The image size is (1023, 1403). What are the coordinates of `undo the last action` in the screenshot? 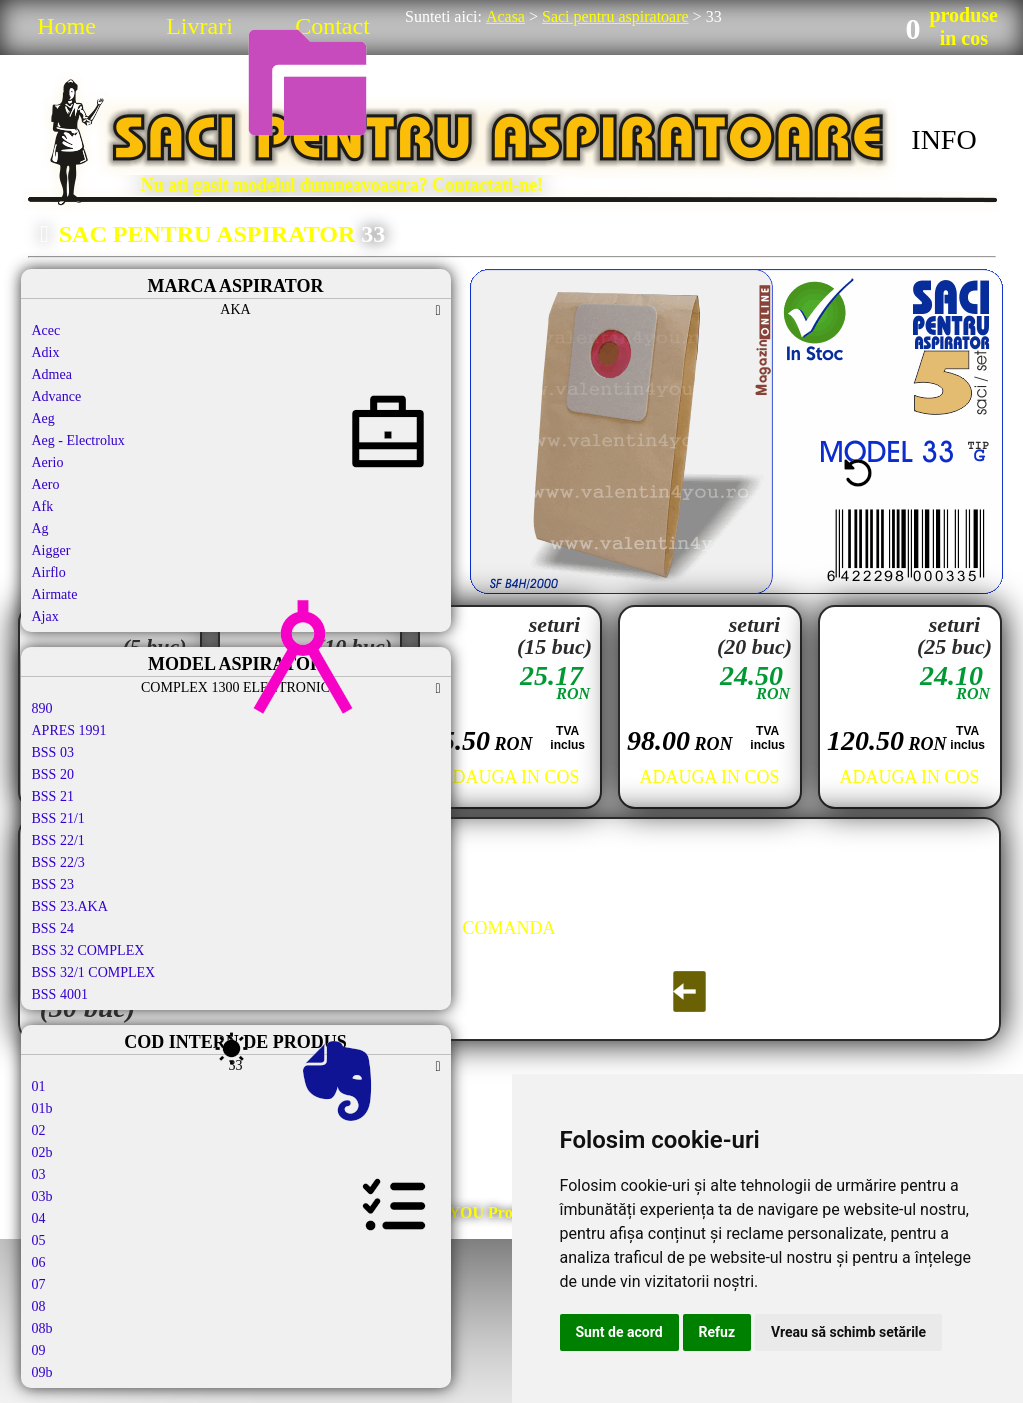 It's located at (858, 473).